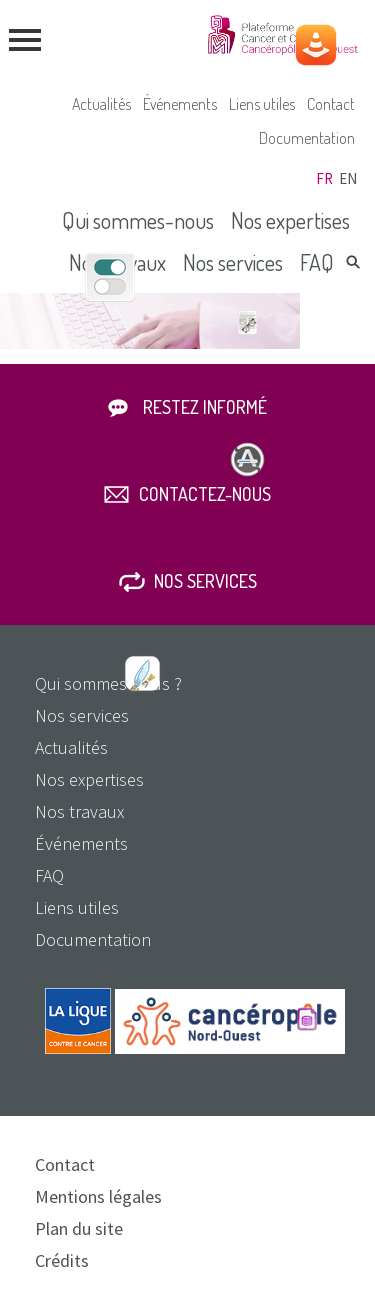  What do you see at coordinates (307, 1019) in the screenshot?
I see `libreoffice base database template file` at bounding box center [307, 1019].